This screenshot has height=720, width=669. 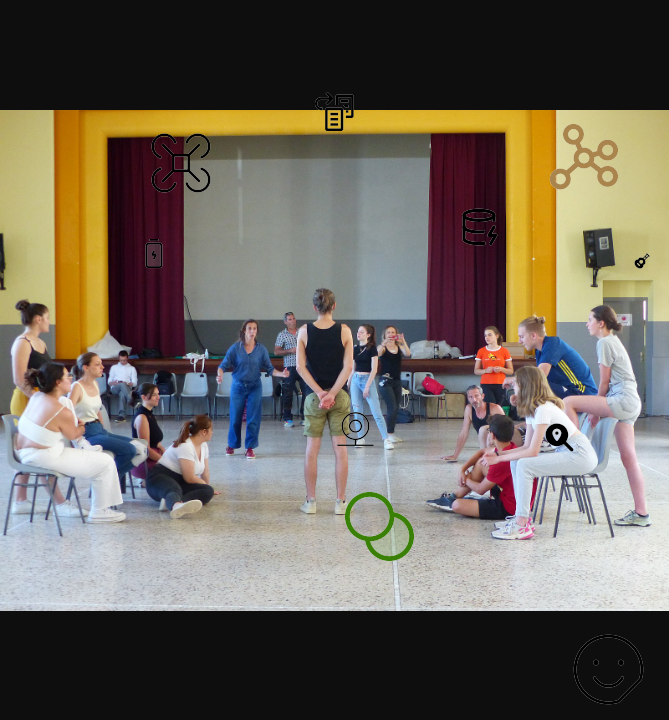 What do you see at coordinates (584, 158) in the screenshot?
I see `view network graph or connections` at bounding box center [584, 158].